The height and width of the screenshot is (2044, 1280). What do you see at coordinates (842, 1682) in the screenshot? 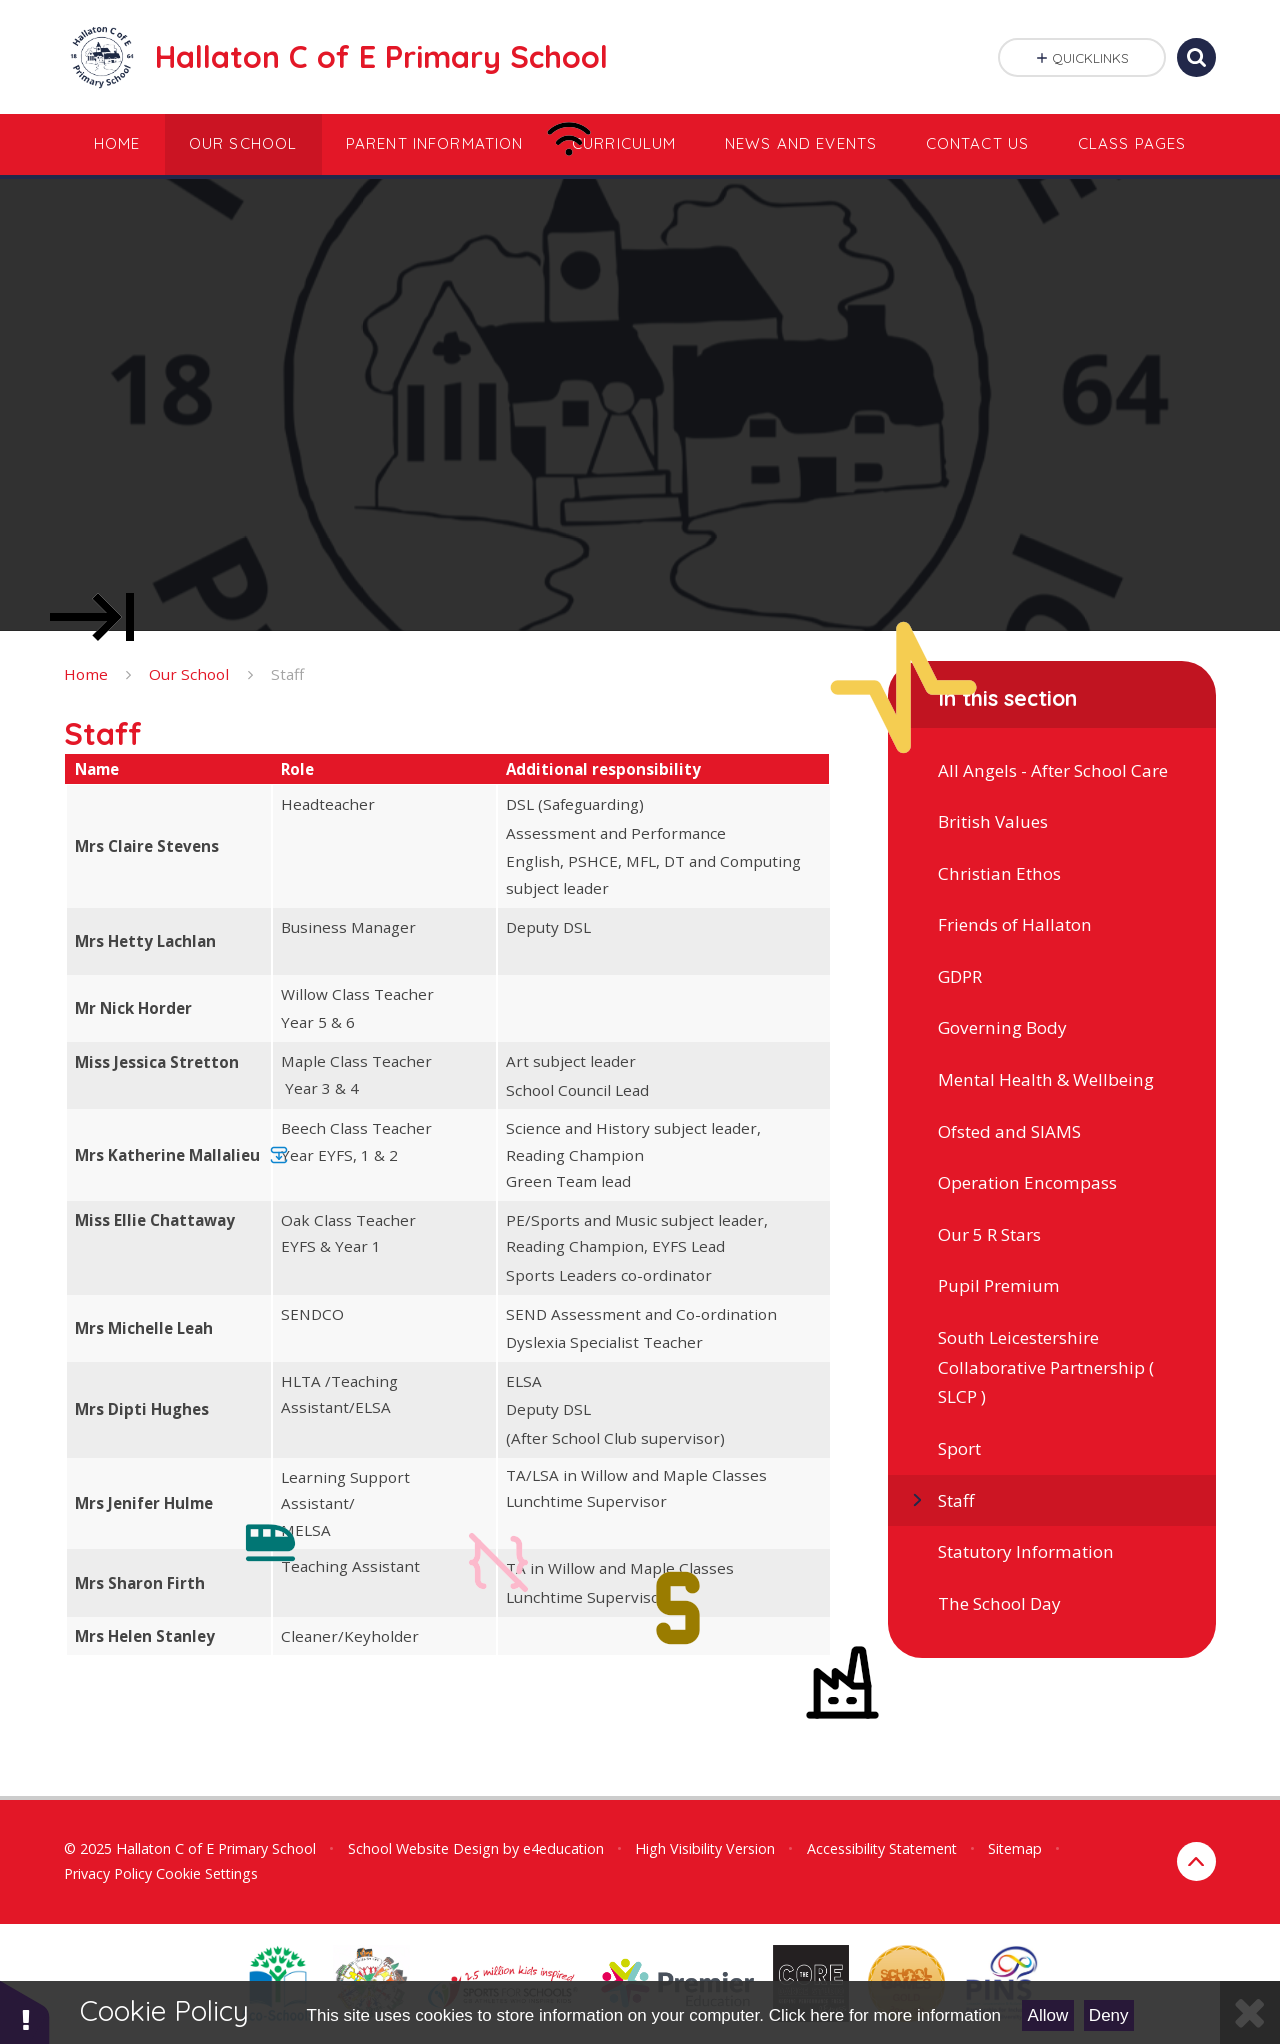
I see `access factory or manufacturing settings` at bounding box center [842, 1682].